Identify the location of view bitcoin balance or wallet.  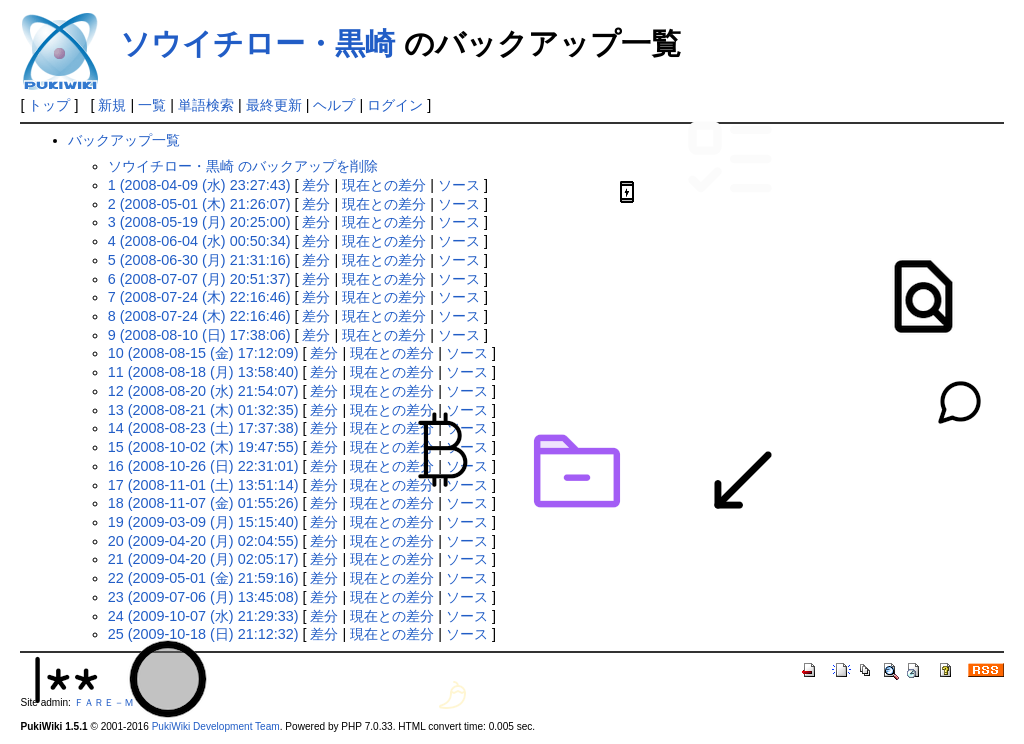
(440, 451).